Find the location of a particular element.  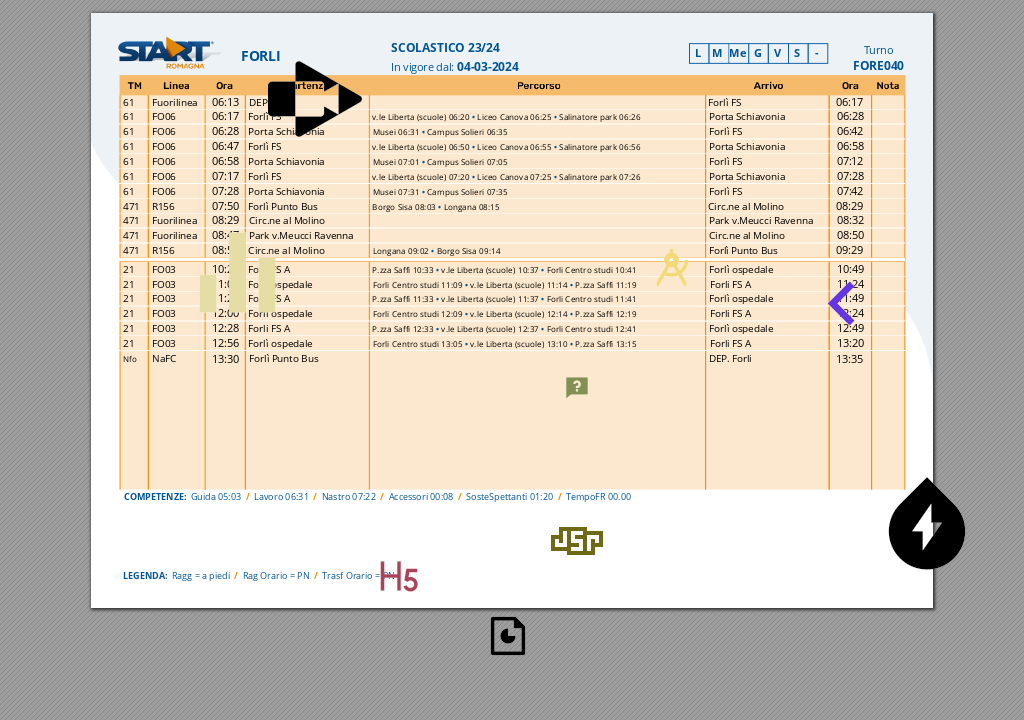

open screencastify screen recording app is located at coordinates (315, 99).